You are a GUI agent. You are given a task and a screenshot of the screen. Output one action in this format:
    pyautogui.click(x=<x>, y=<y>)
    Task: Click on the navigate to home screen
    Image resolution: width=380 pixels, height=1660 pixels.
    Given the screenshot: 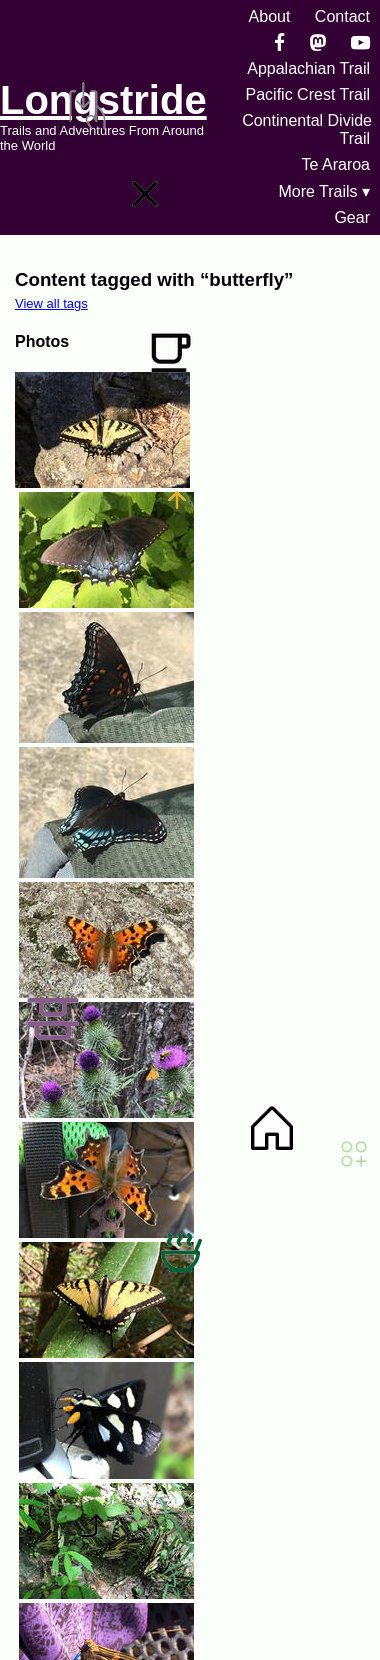 What is the action you would take?
    pyautogui.click(x=272, y=1129)
    